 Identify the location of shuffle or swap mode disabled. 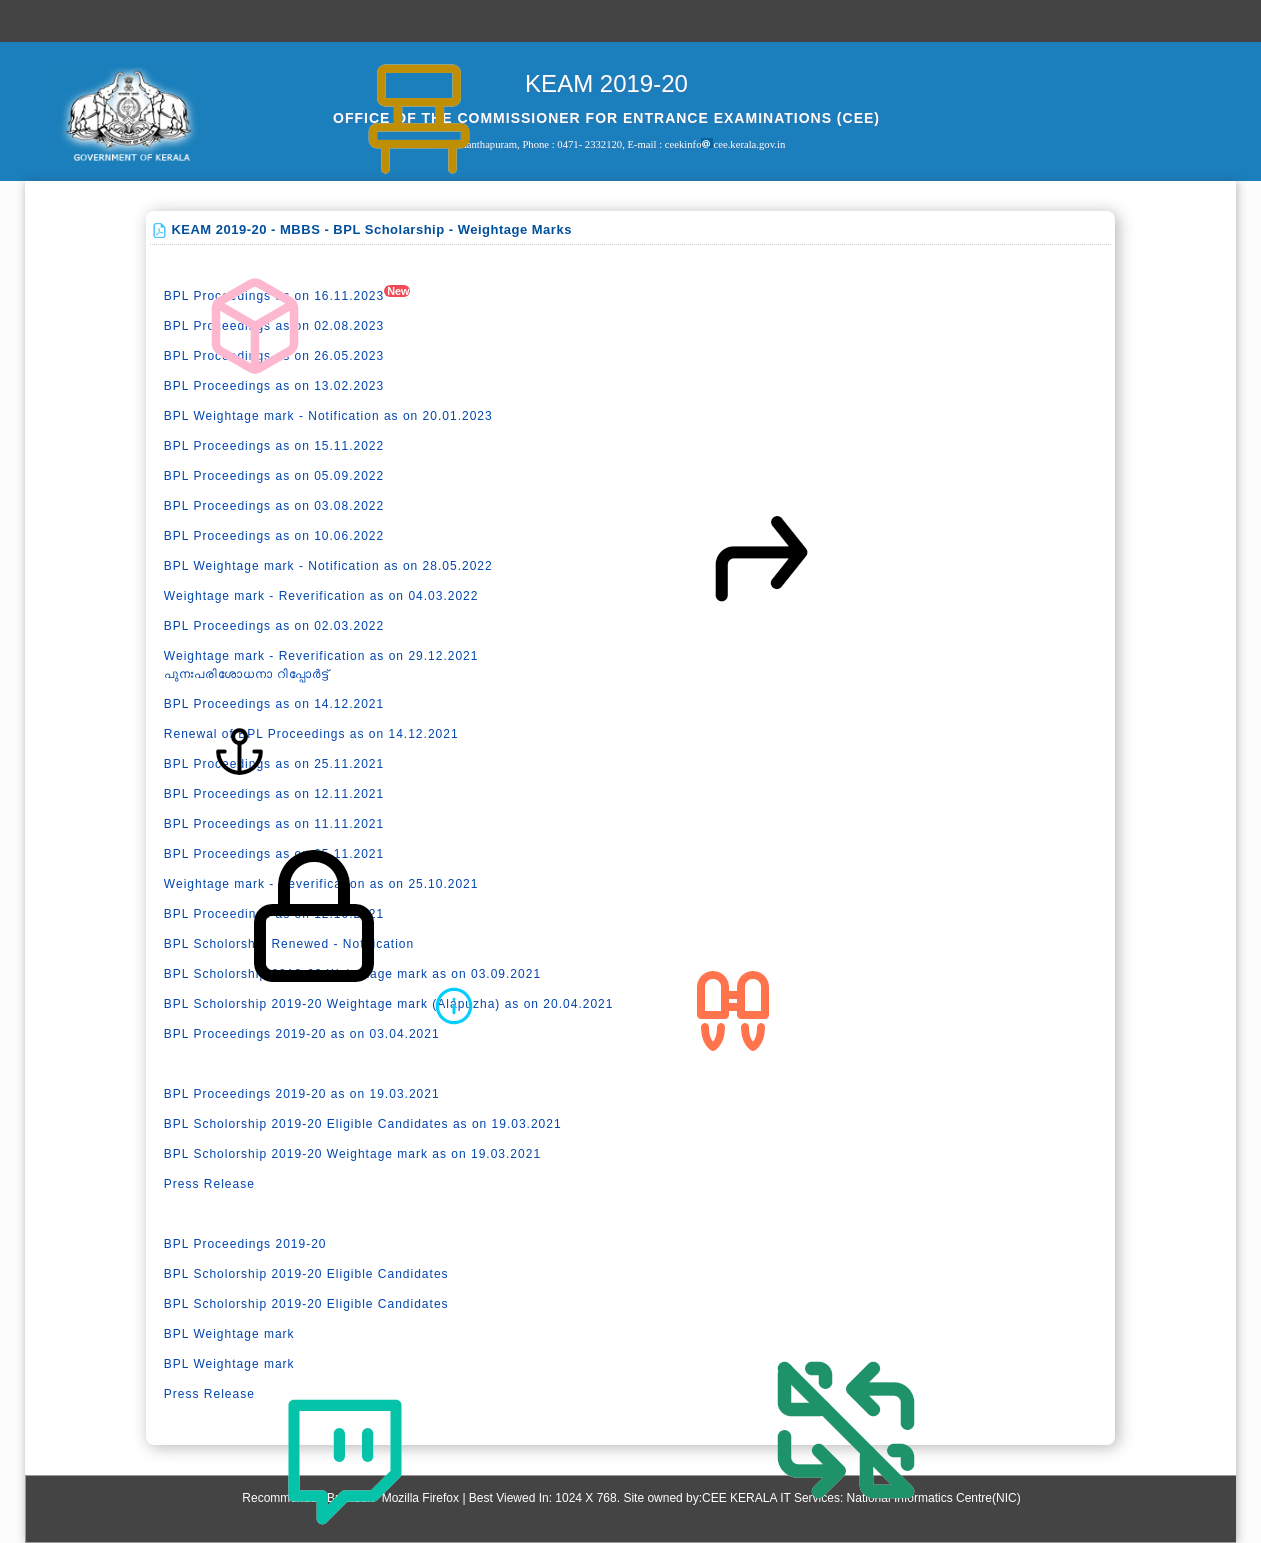
(846, 1430).